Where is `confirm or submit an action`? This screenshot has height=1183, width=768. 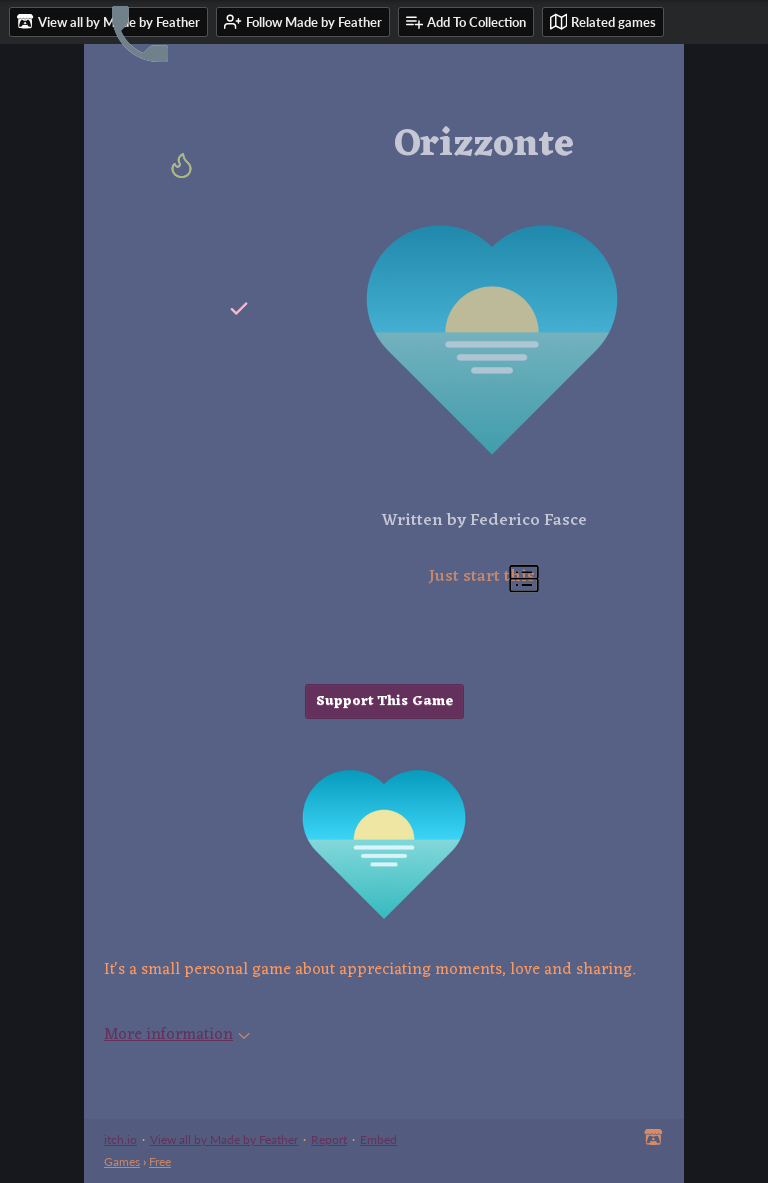 confirm or submit an action is located at coordinates (239, 308).